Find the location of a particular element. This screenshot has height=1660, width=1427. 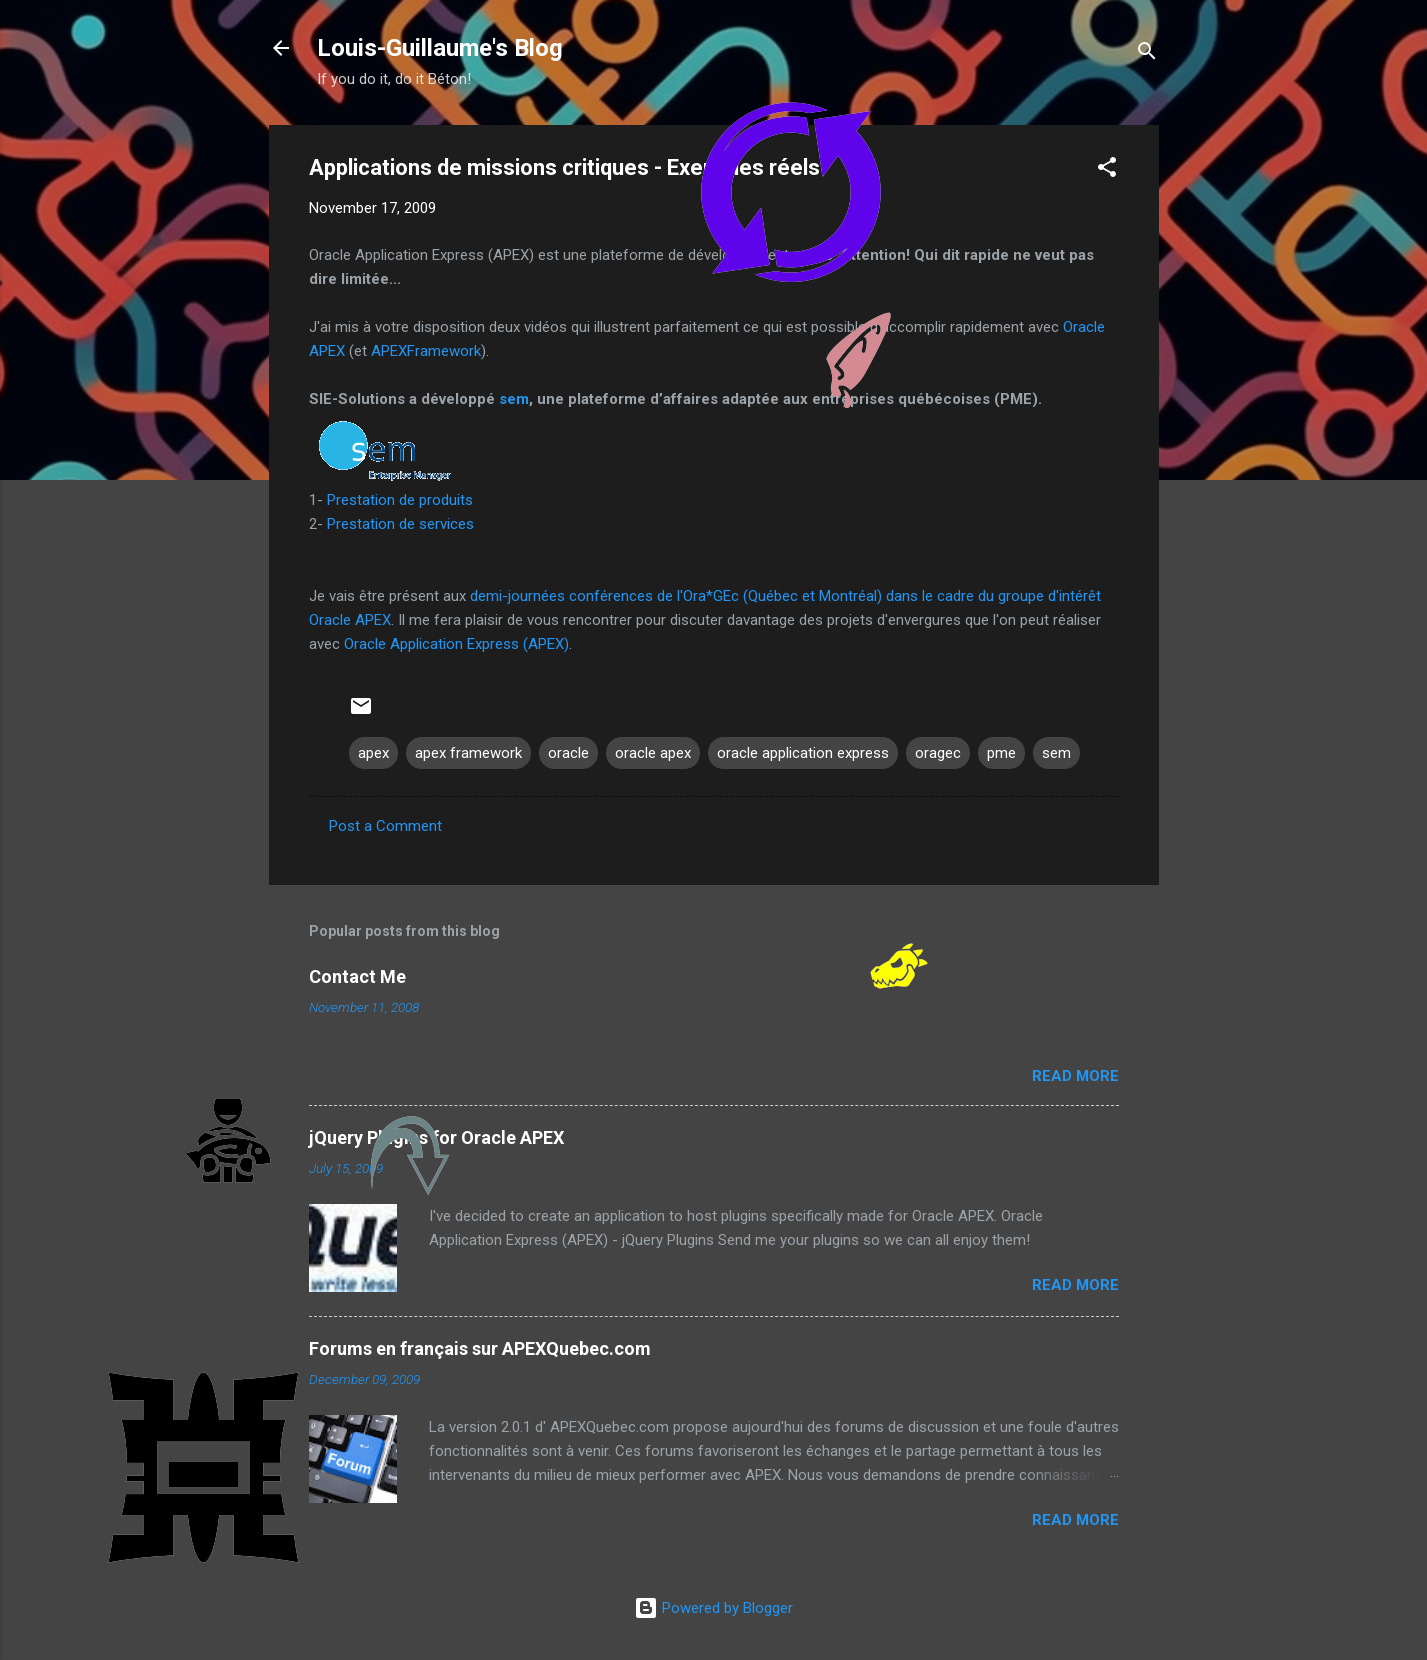

access dragon or beast-related game content is located at coordinates (899, 966).